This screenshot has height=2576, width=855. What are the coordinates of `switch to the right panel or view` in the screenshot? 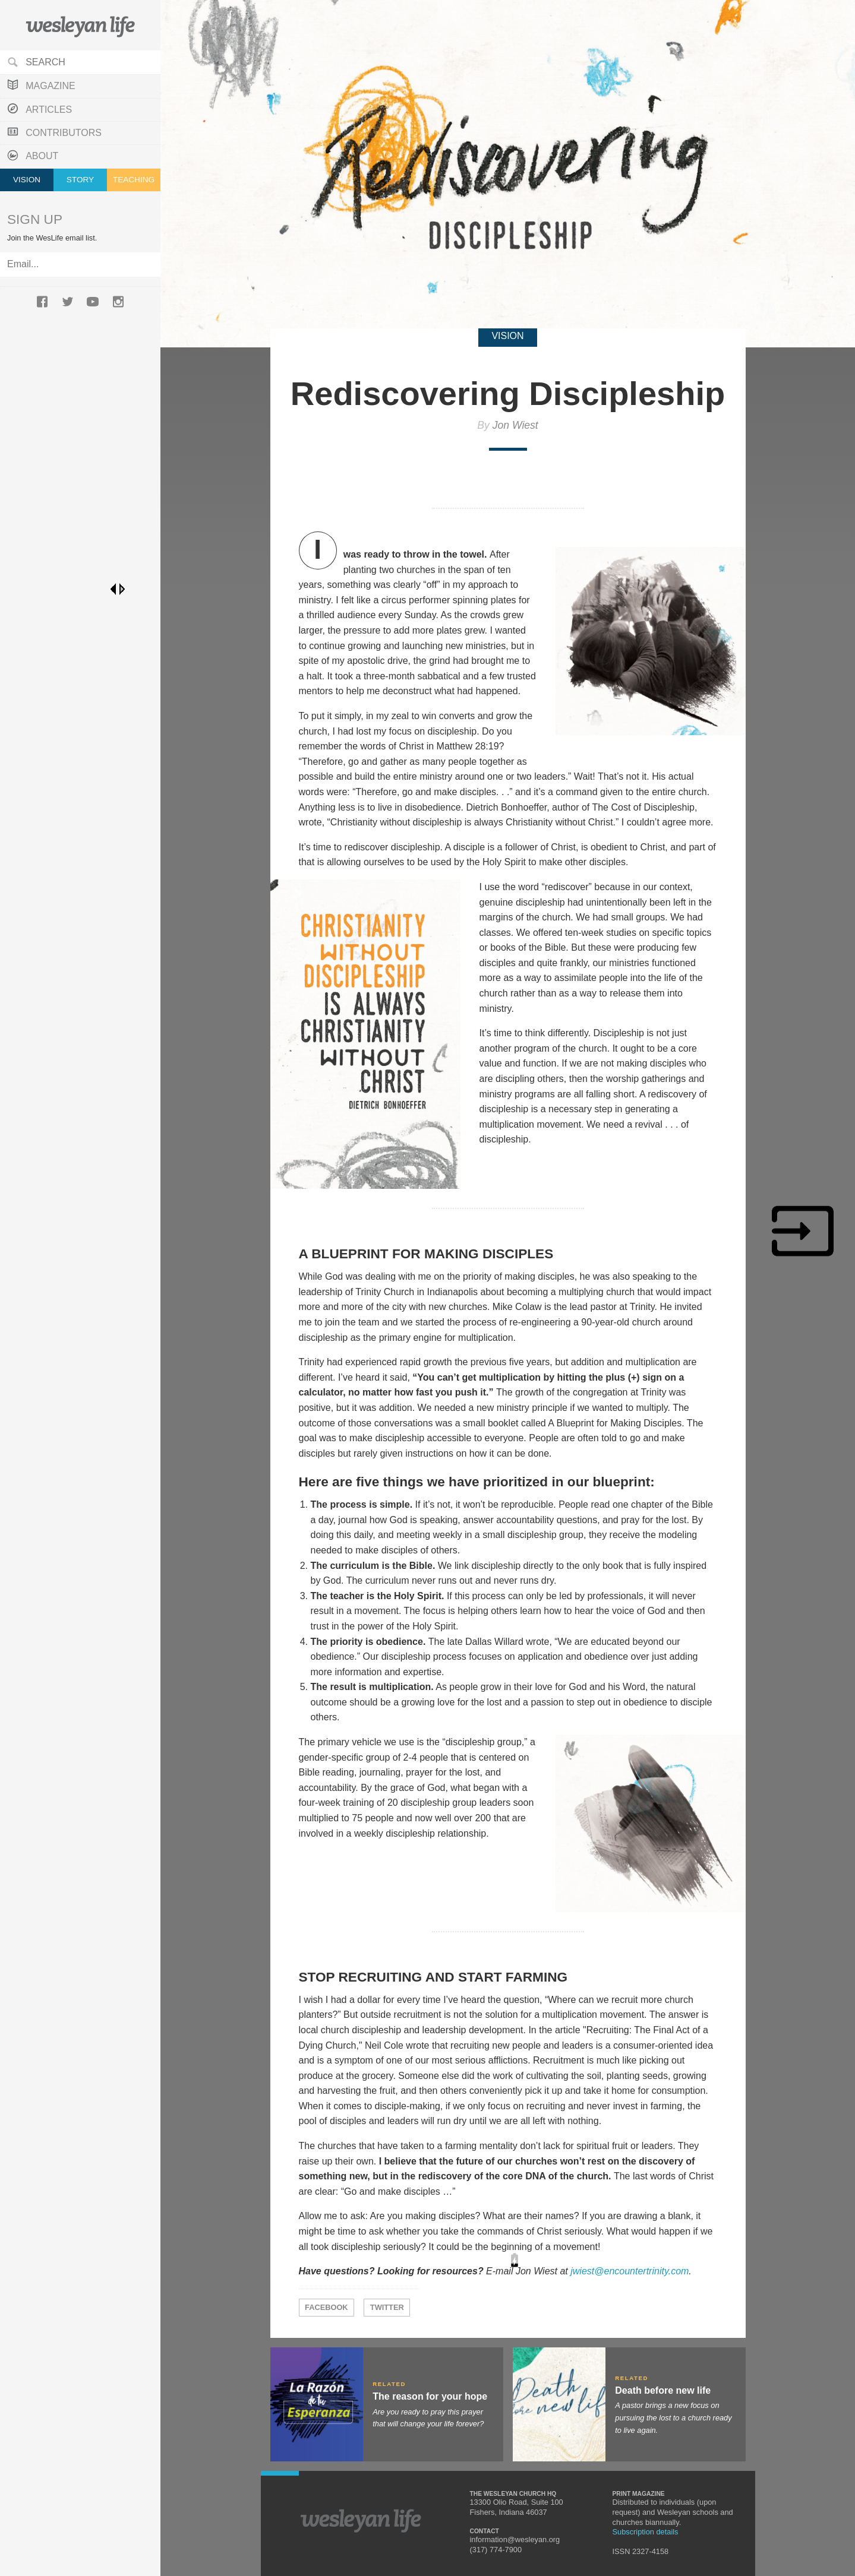 It's located at (118, 589).